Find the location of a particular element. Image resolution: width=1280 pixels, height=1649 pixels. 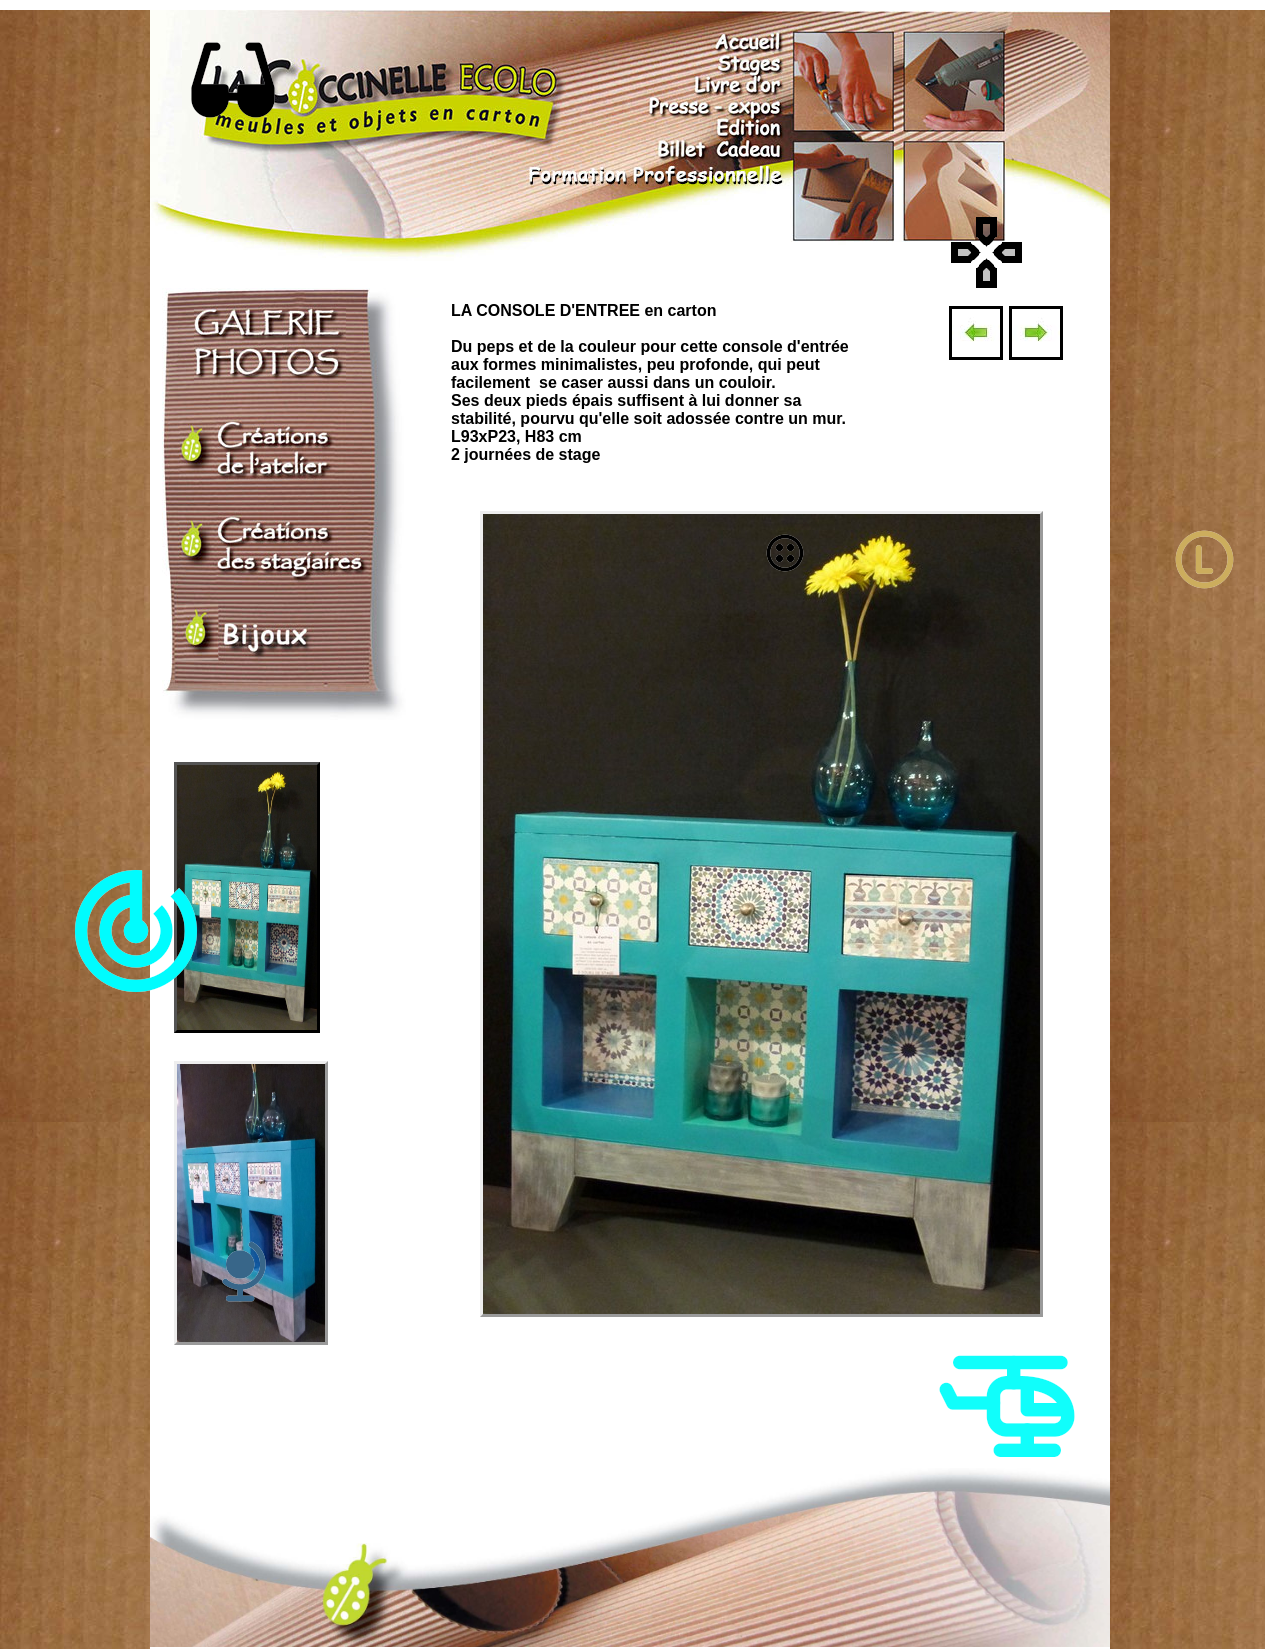

connect to Twilio communication services is located at coordinates (785, 553).